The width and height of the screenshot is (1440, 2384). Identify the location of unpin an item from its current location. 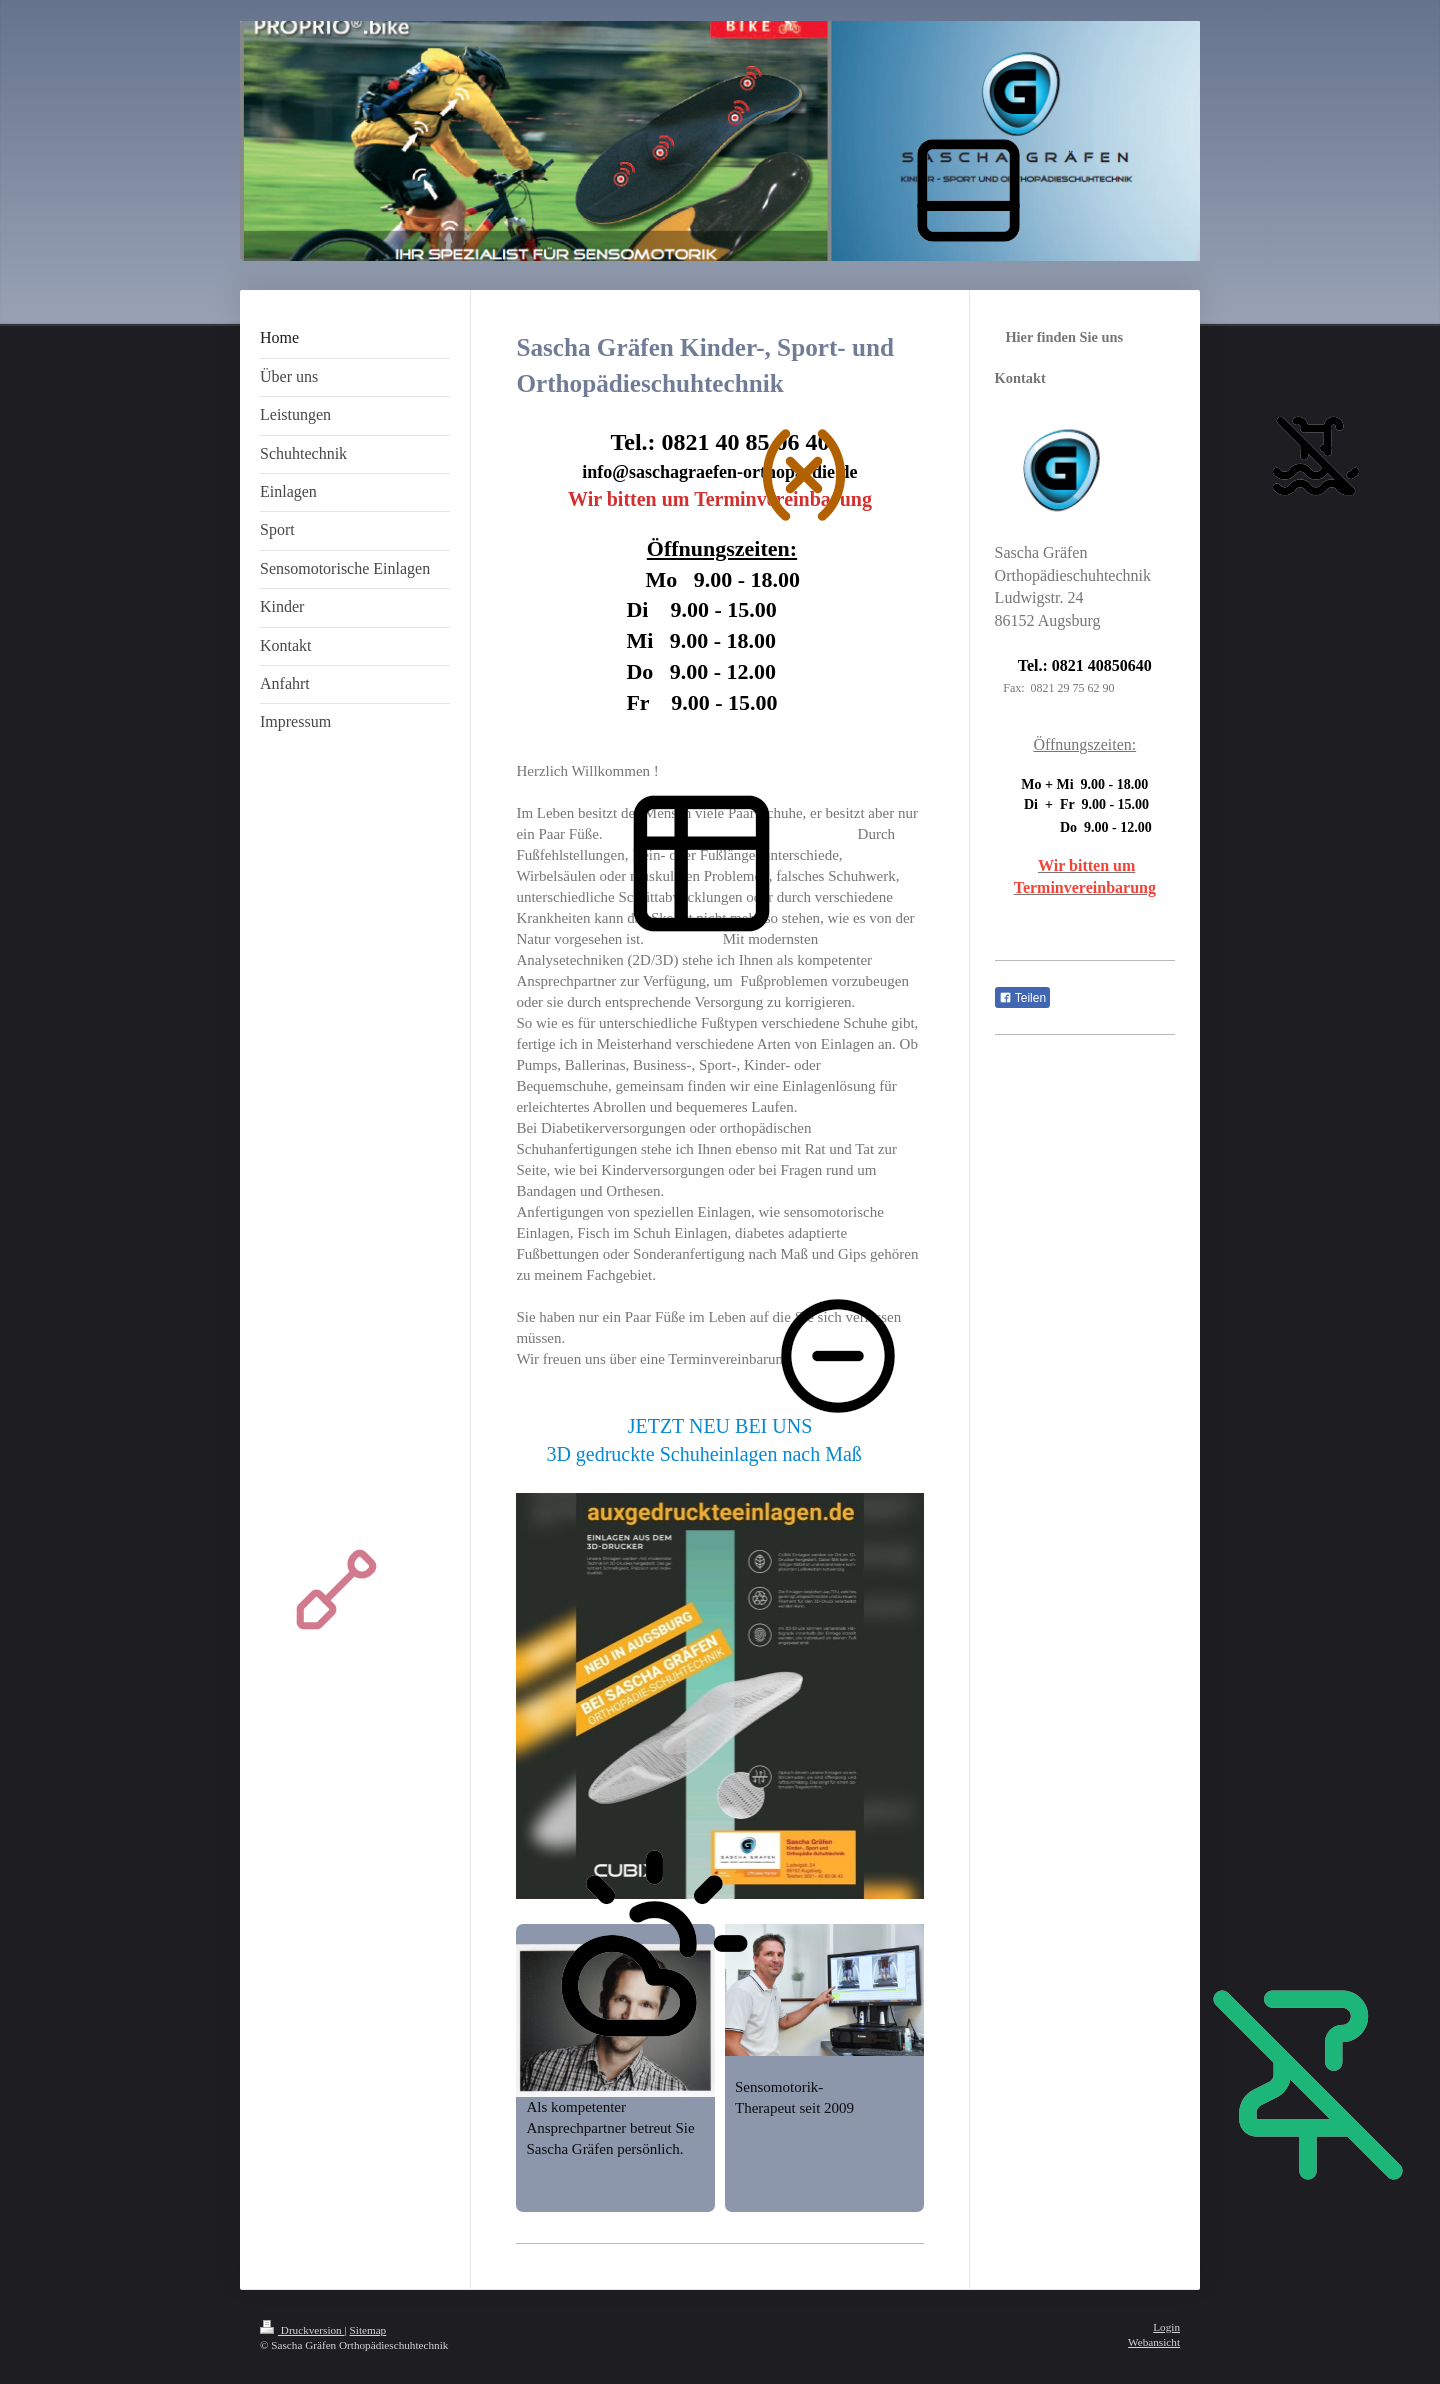
(1308, 2085).